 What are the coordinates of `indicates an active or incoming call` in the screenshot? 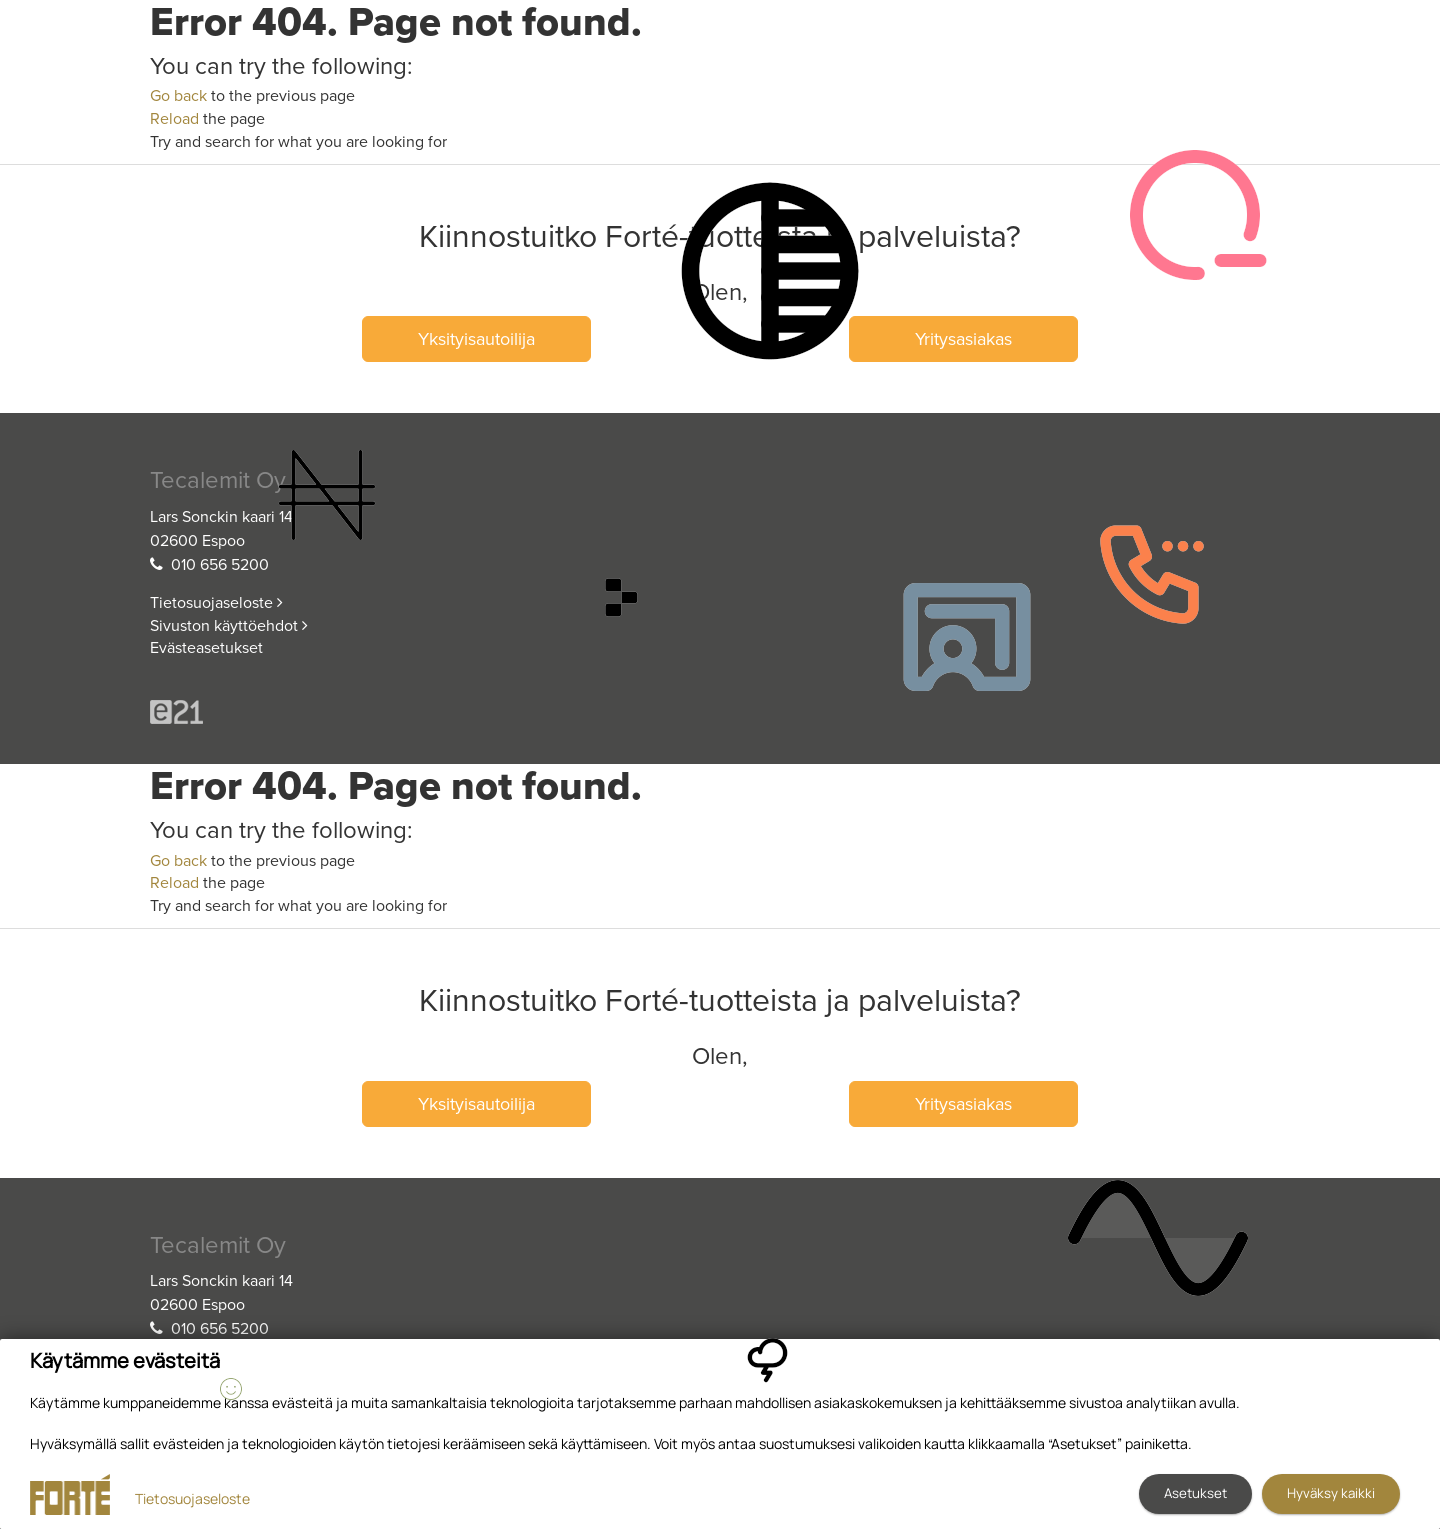 It's located at (1152, 572).